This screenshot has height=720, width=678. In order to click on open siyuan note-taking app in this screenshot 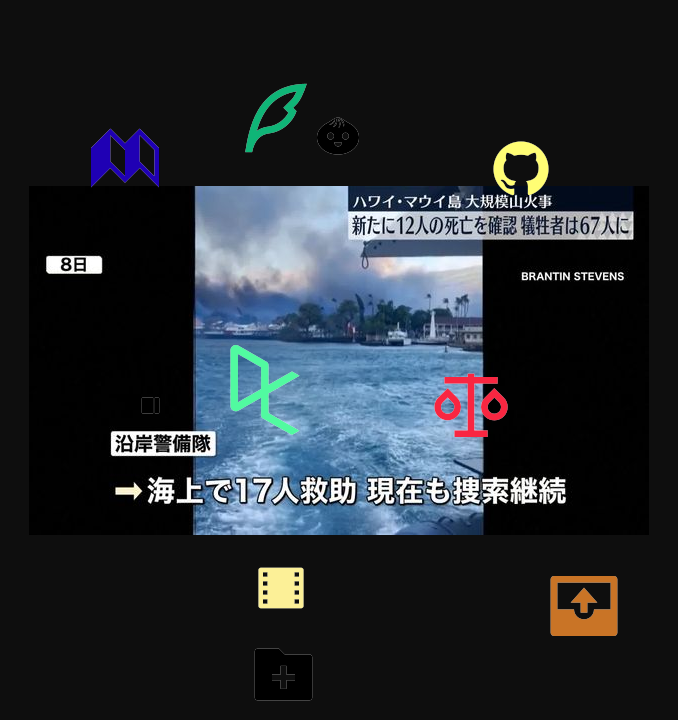, I will do `click(125, 158)`.